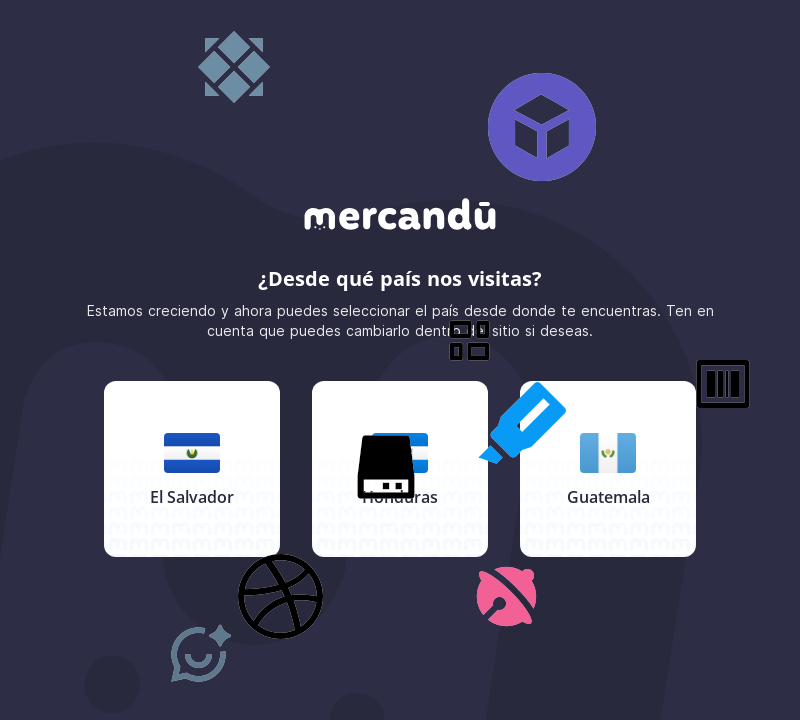  I want to click on centos linux operating system logo, so click(234, 67).